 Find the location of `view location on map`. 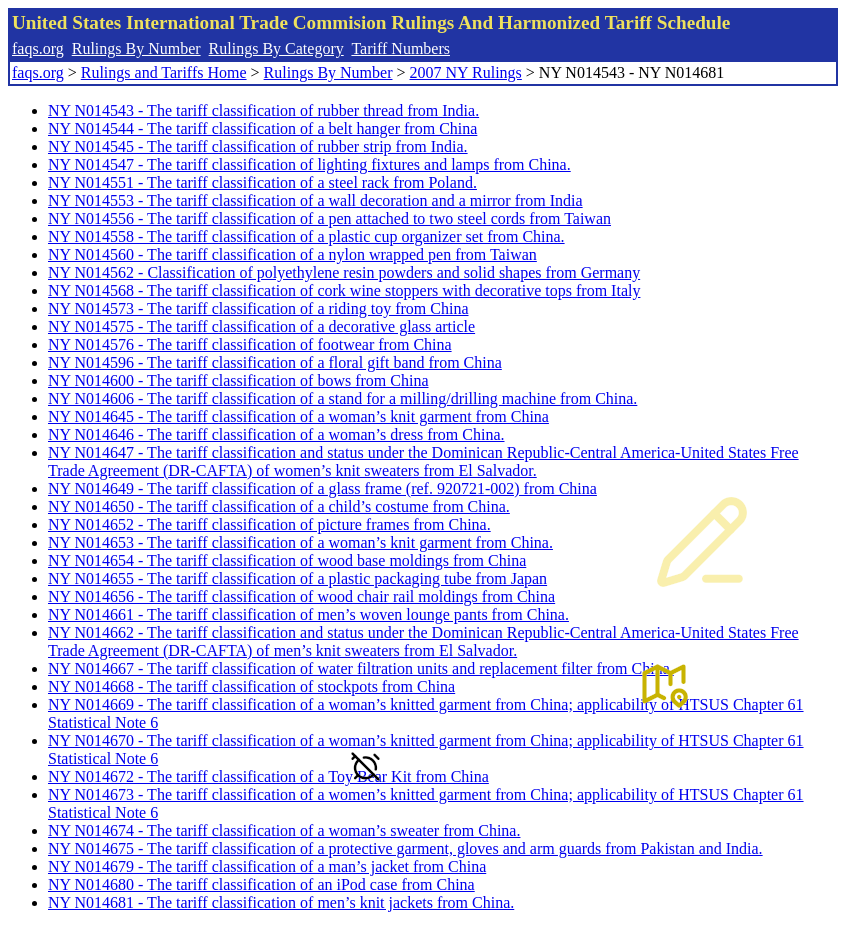

view location on map is located at coordinates (664, 684).